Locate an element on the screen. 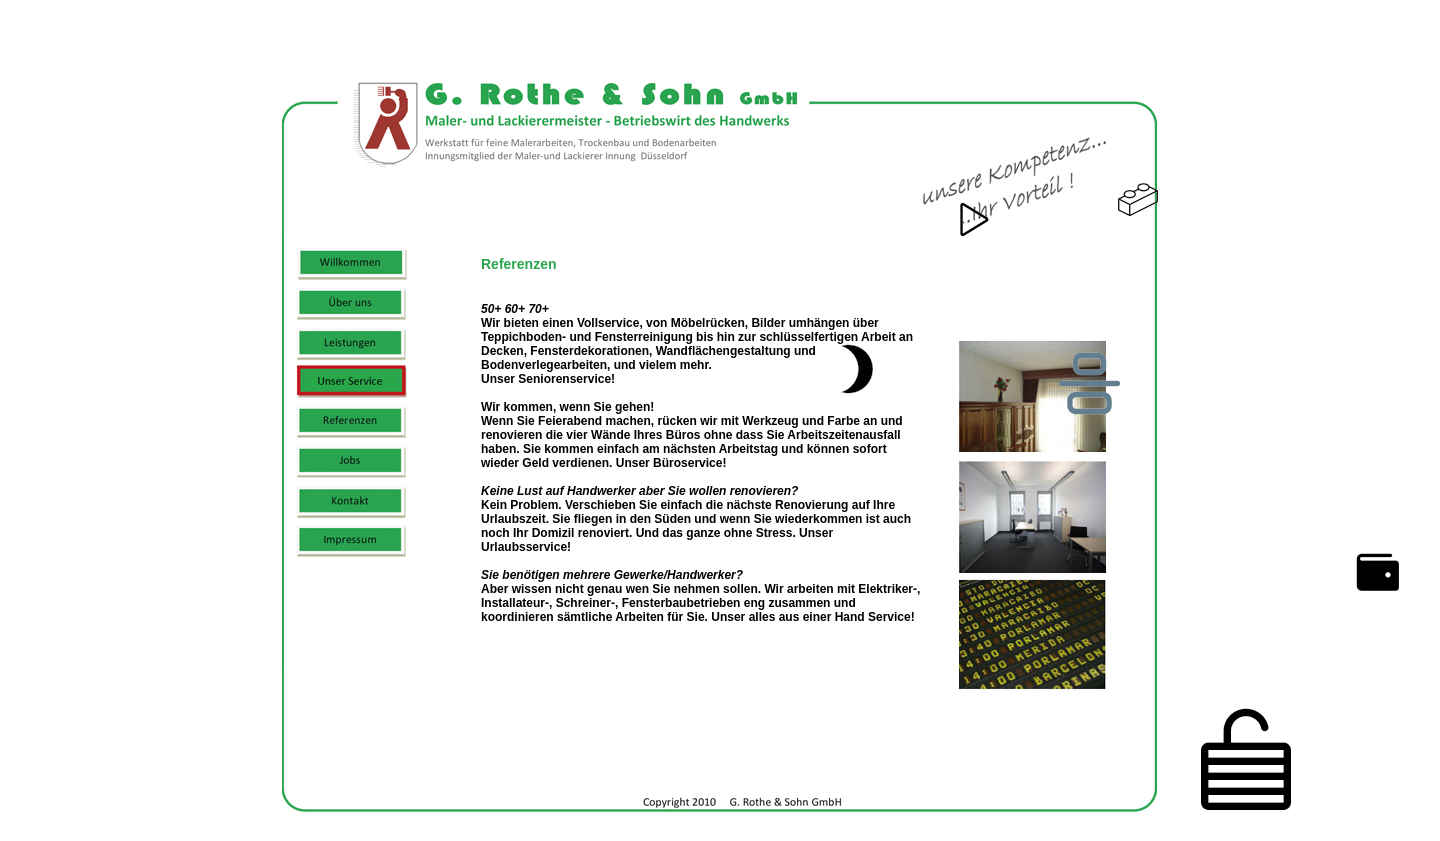  toggle dark mode or night theme is located at coordinates (856, 369).